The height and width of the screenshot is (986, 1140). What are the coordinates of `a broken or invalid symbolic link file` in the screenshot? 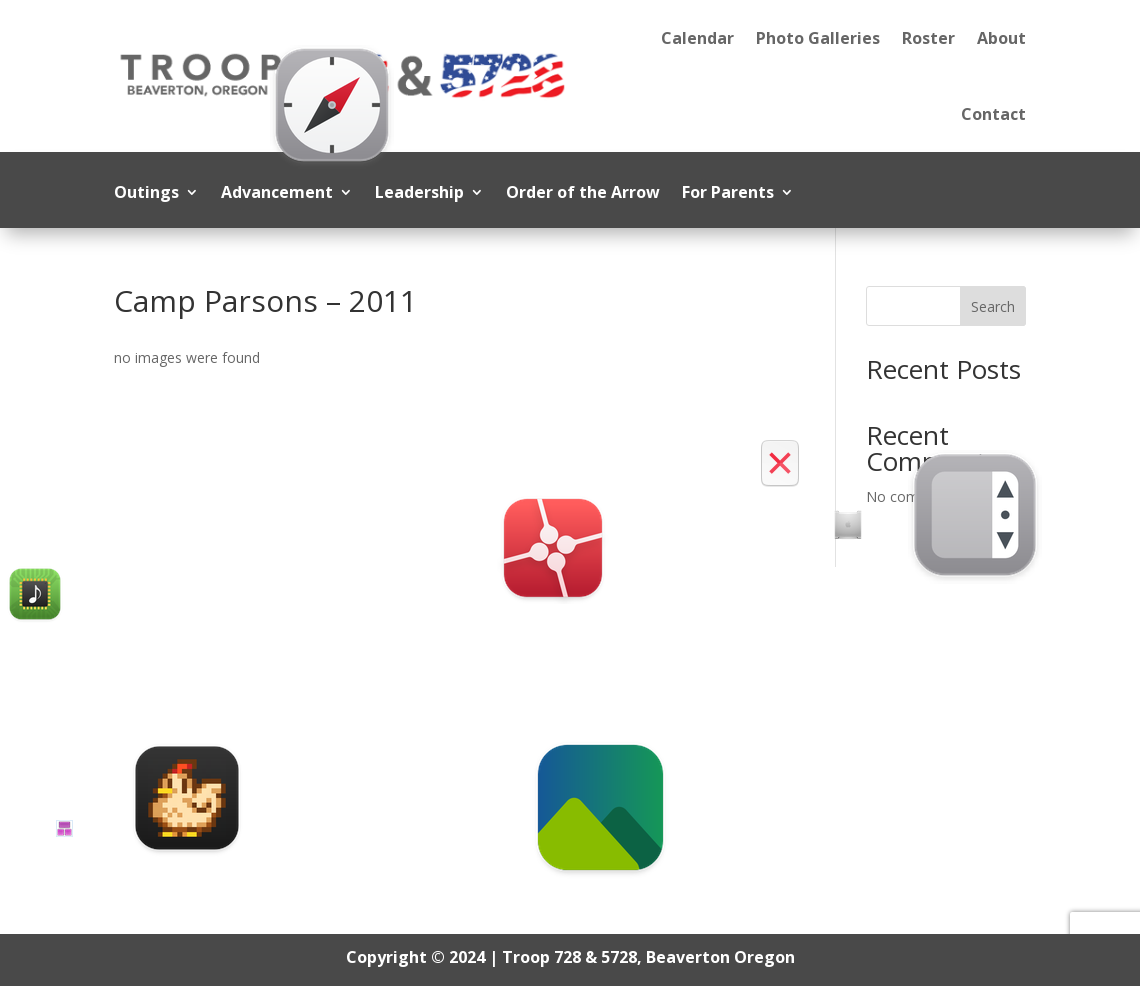 It's located at (780, 463).